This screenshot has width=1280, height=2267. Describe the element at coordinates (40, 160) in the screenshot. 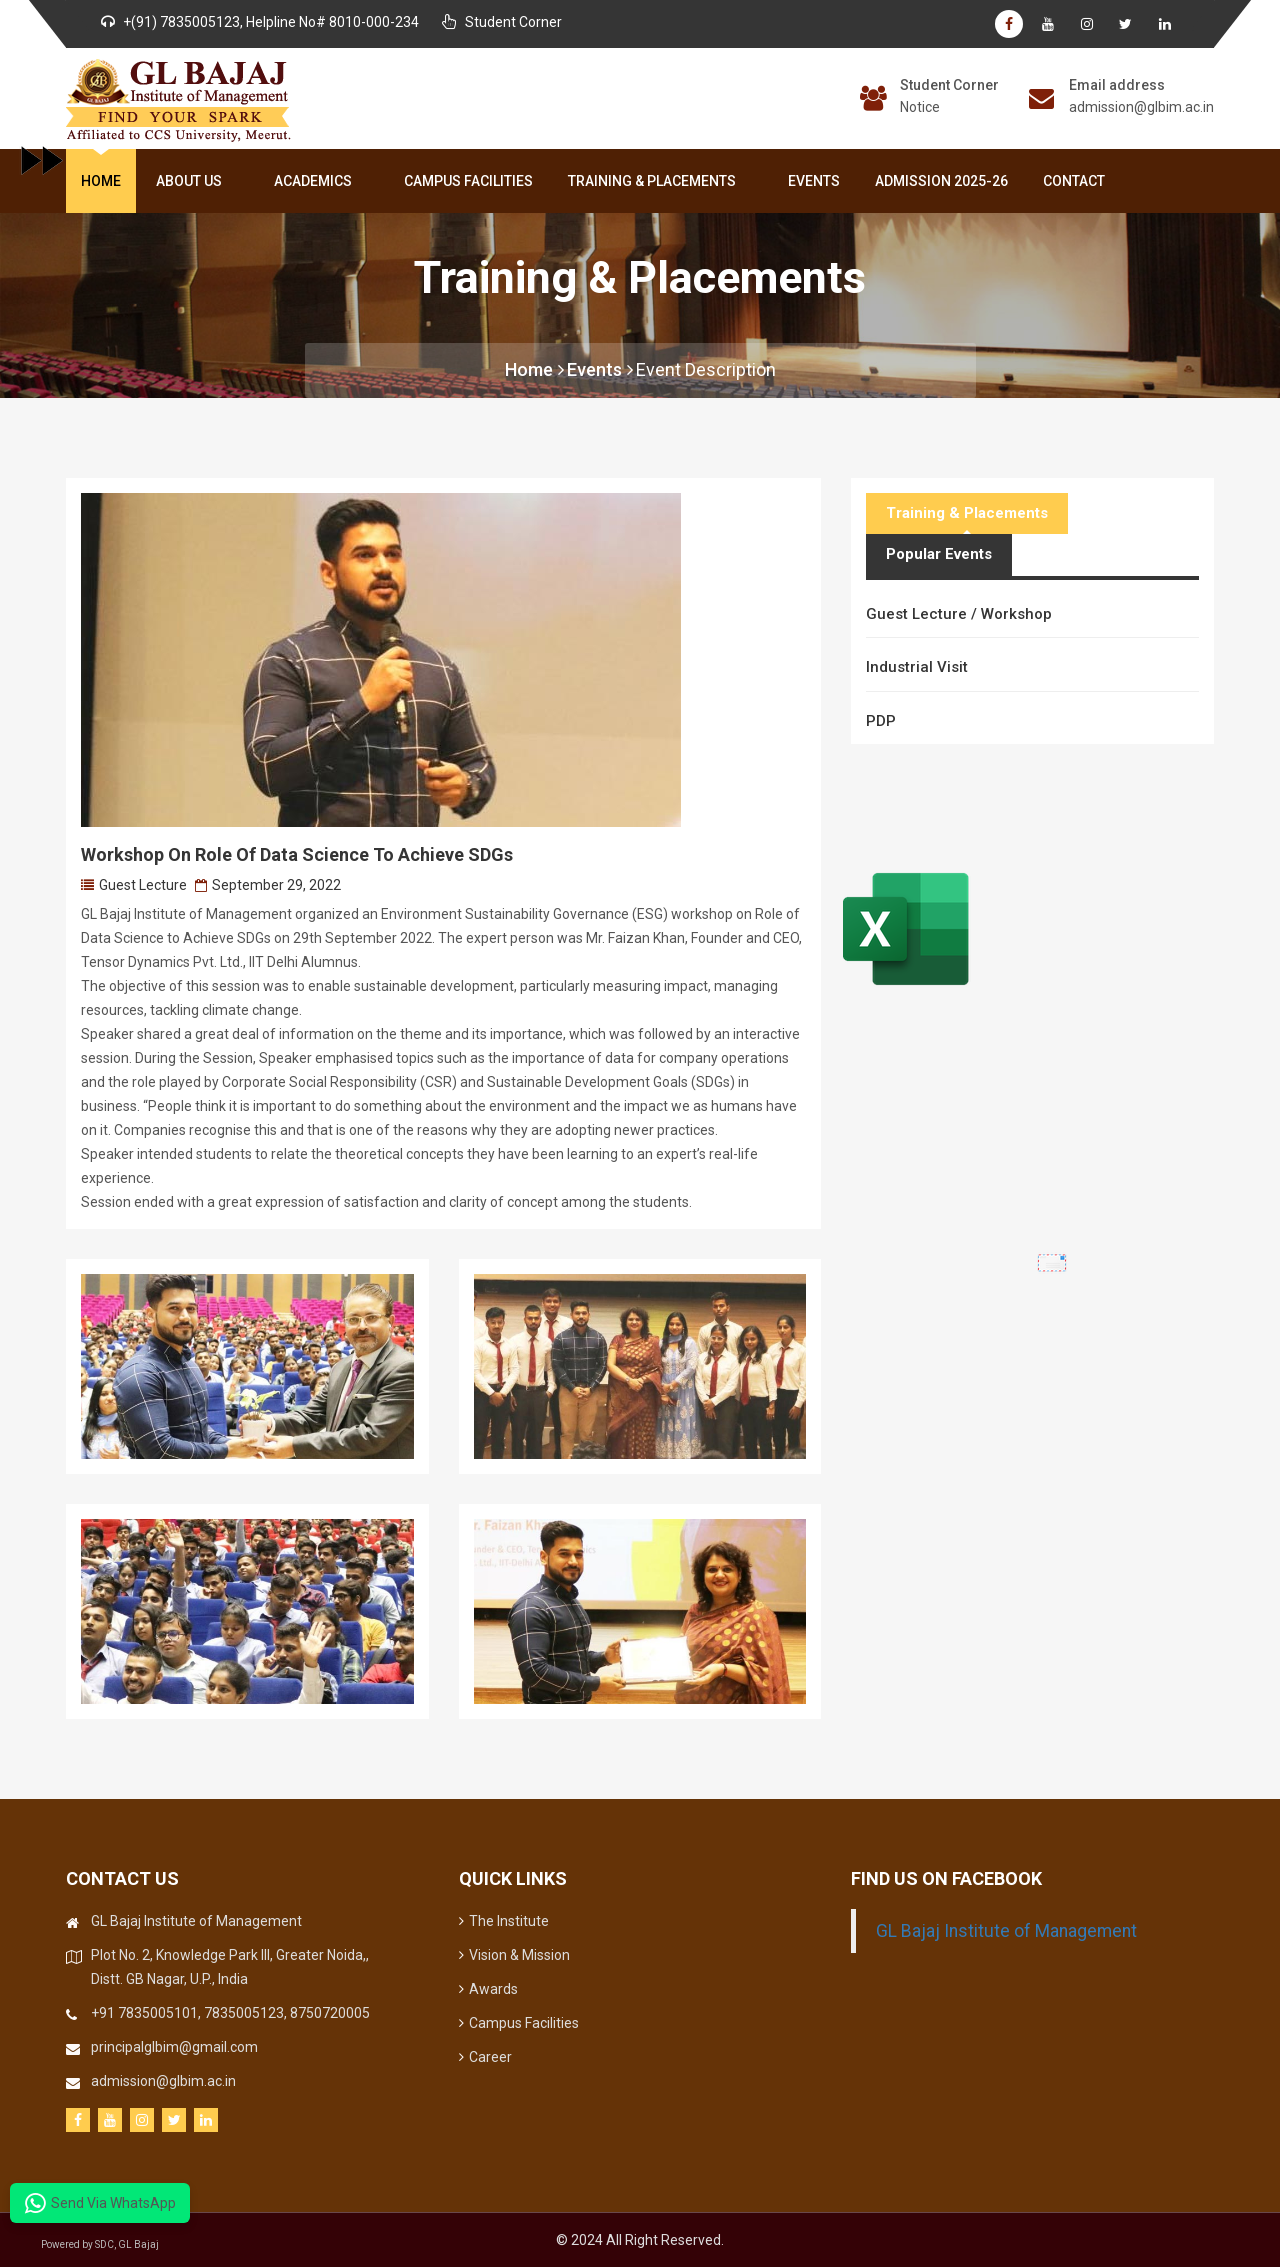

I see `skip forward in media playback` at that location.